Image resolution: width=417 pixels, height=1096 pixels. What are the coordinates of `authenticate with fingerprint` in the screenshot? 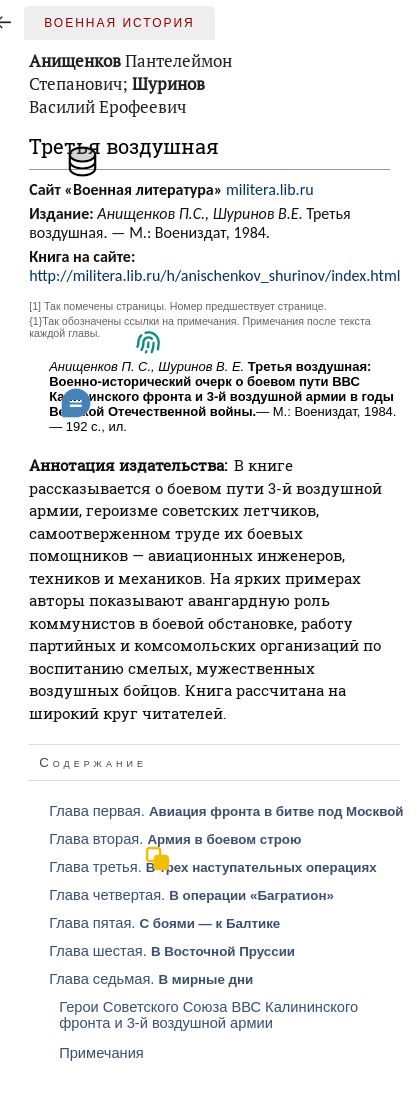 It's located at (148, 342).